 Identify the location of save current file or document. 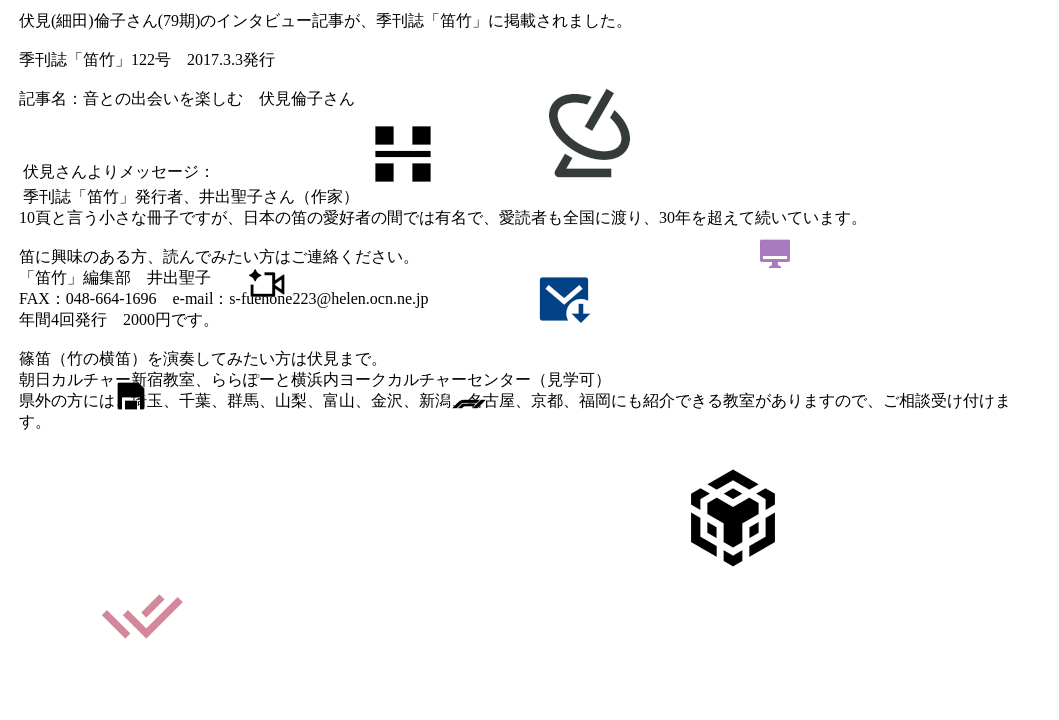
(131, 396).